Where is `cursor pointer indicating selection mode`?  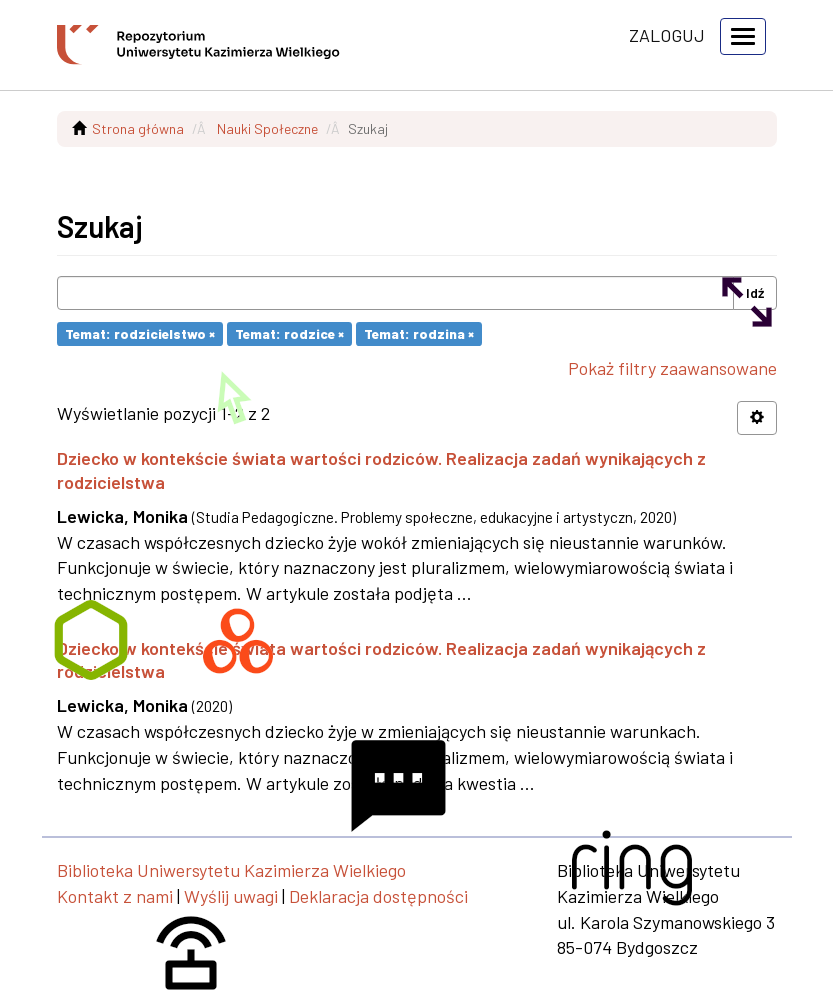
cursor pointer indicating selection mode is located at coordinates (231, 398).